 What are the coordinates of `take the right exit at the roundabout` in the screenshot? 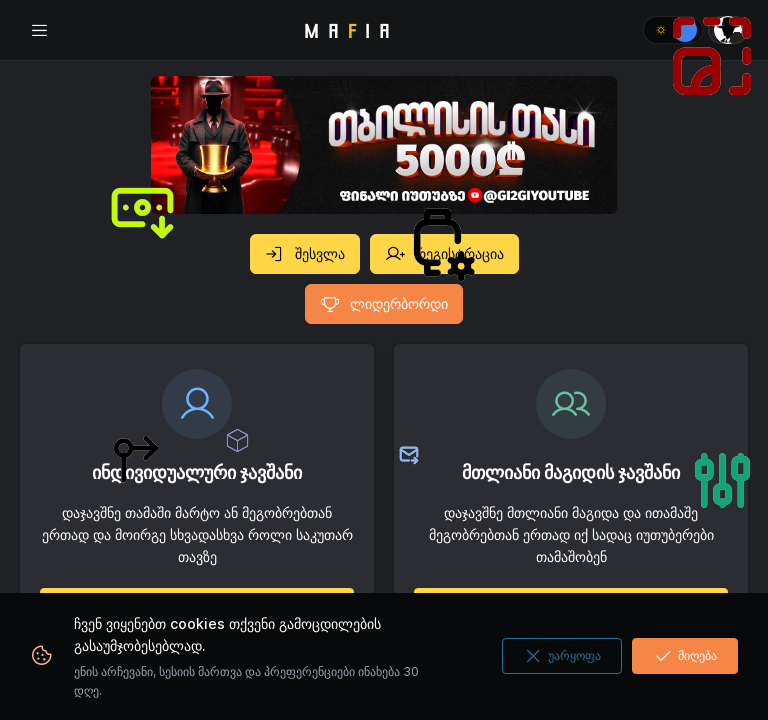 It's located at (133, 460).